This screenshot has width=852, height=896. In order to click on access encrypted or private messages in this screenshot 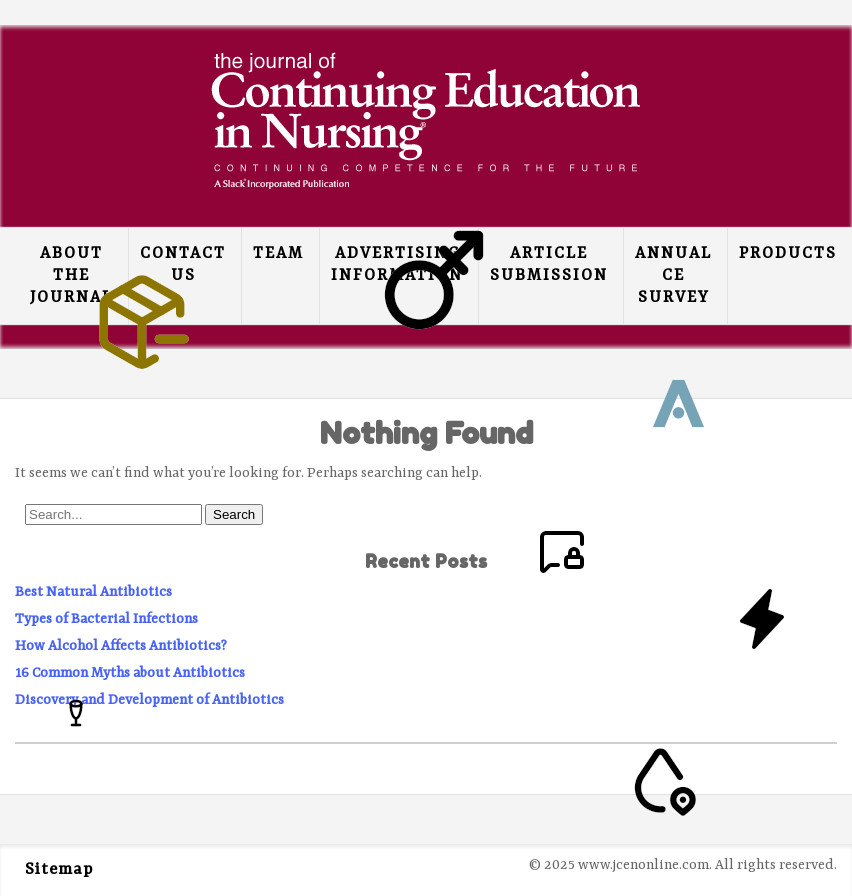, I will do `click(562, 551)`.